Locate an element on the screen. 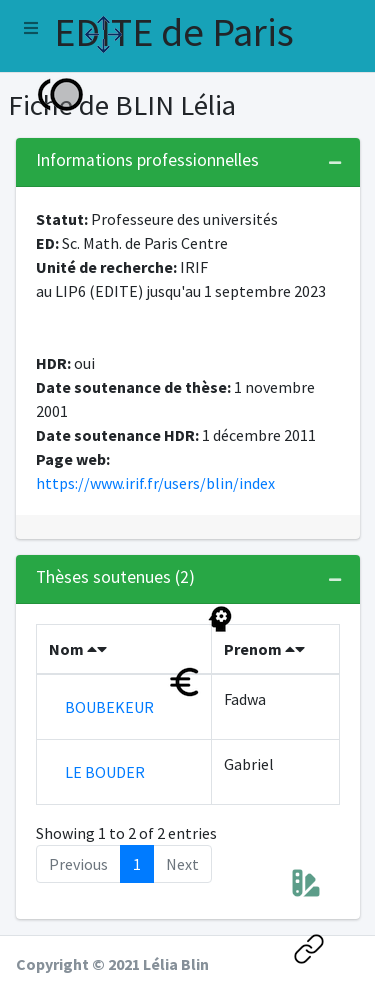 The height and width of the screenshot is (992, 375). access toll or payment information is located at coordinates (60, 94).